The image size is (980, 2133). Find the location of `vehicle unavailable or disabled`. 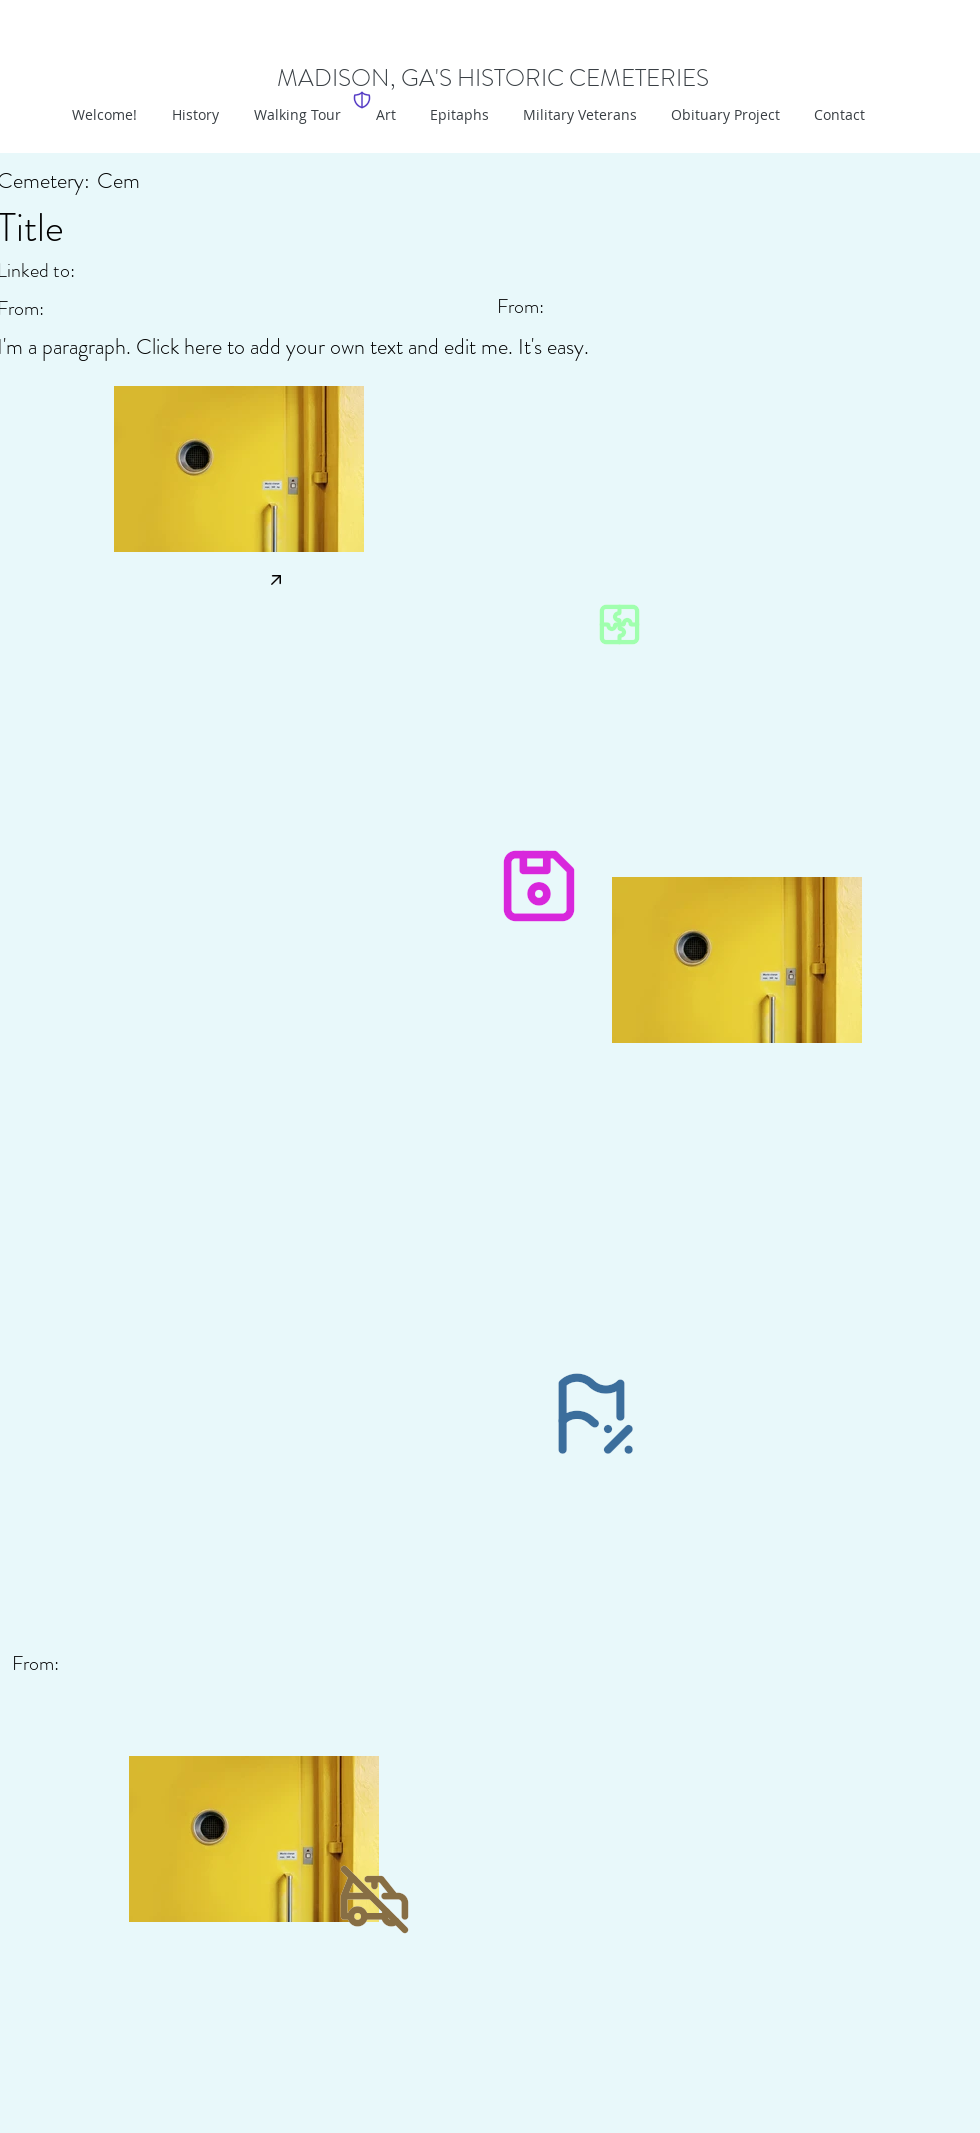

vehicle unavailable or disabled is located at coordinates (374, 1899).